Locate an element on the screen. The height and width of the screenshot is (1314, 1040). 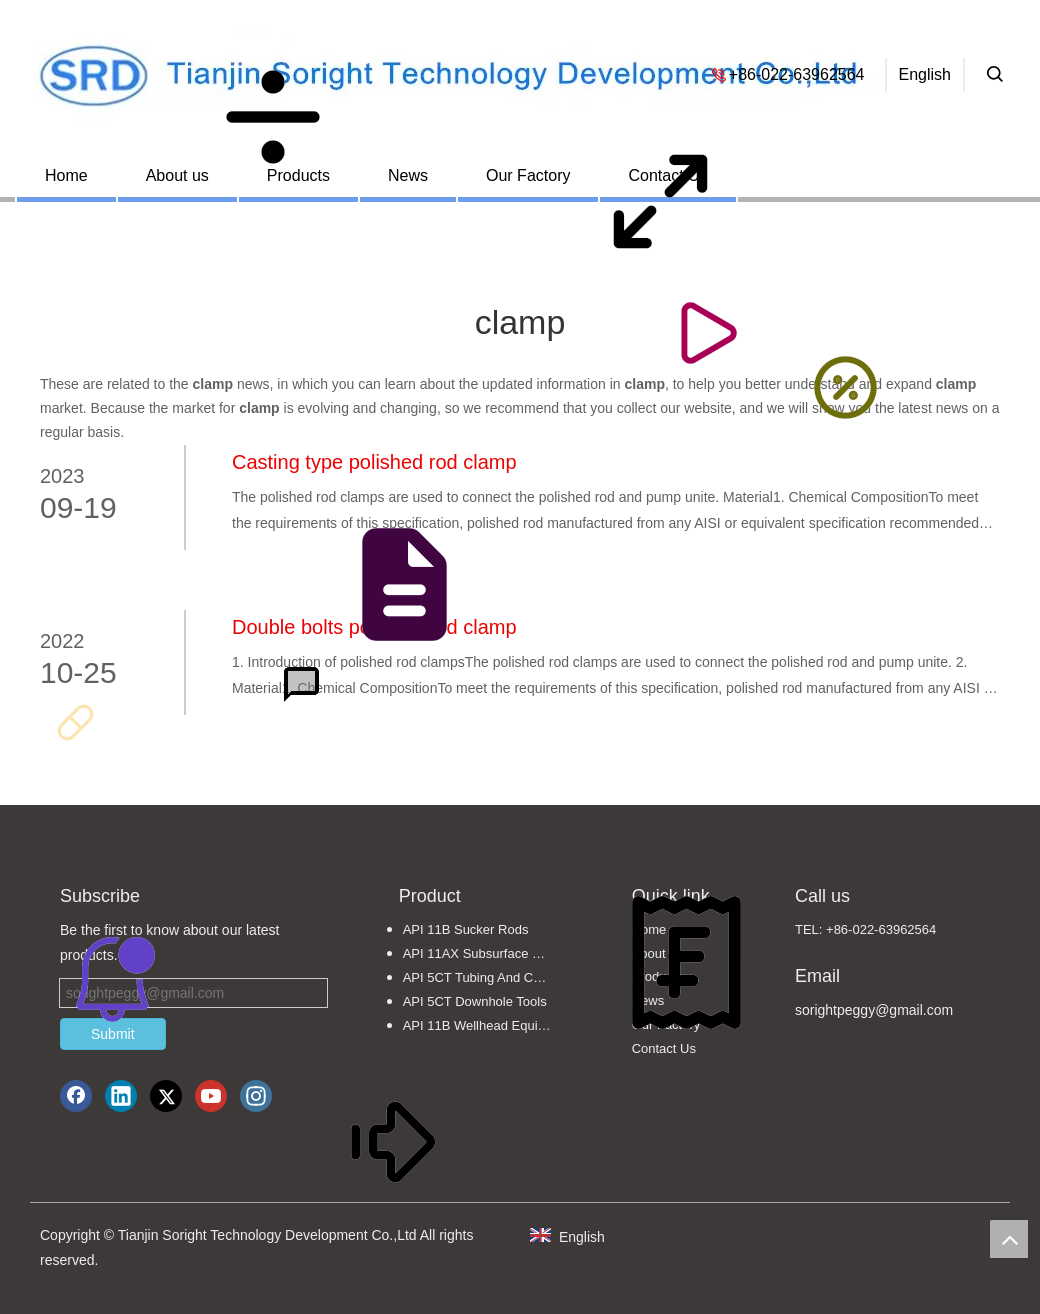
indicates new notifications are available is located at coordinates (112, 979).